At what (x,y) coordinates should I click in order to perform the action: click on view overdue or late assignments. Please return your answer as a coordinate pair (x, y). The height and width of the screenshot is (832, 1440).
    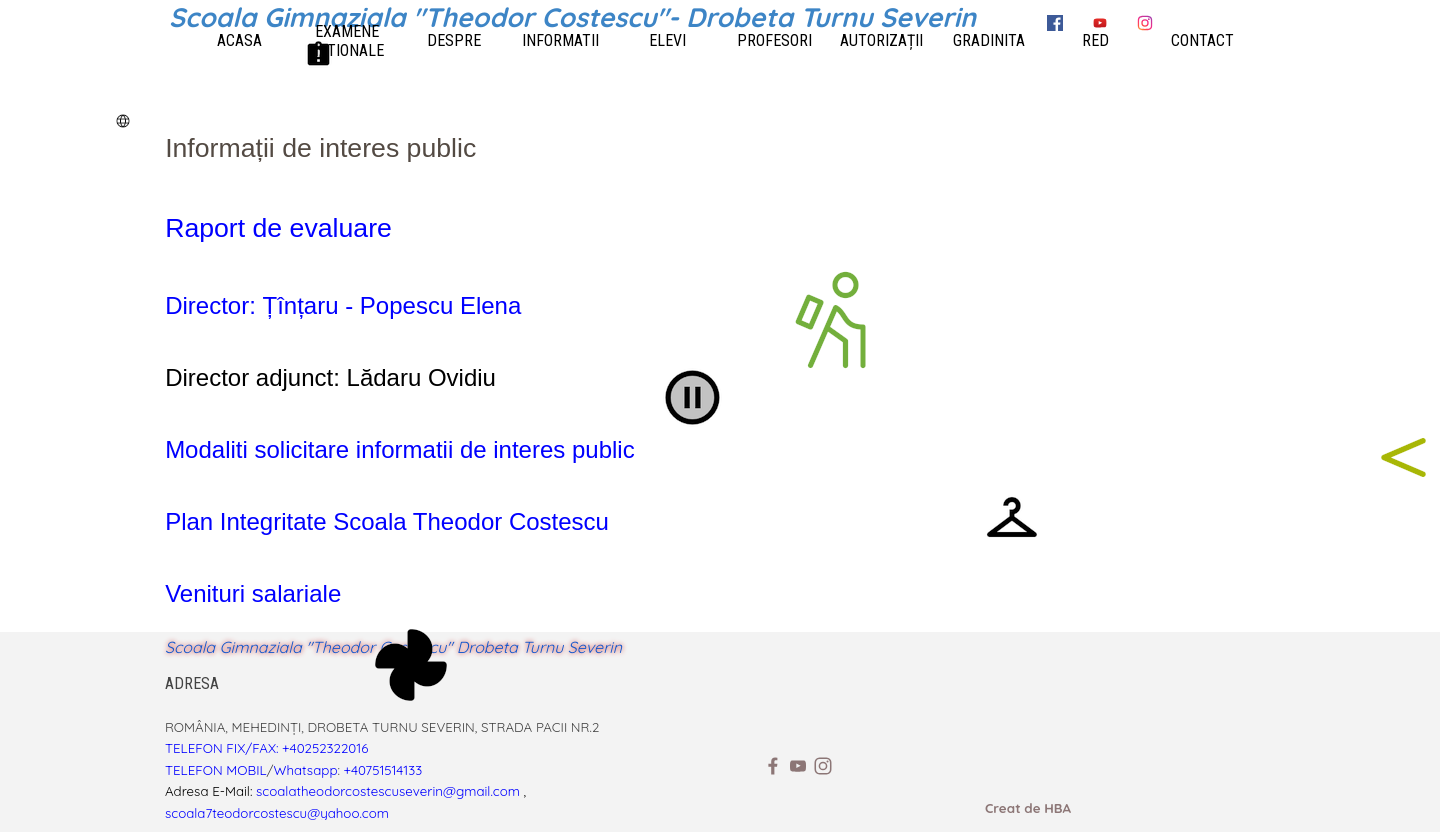
    Looking at the image, I should click on (318, 54).